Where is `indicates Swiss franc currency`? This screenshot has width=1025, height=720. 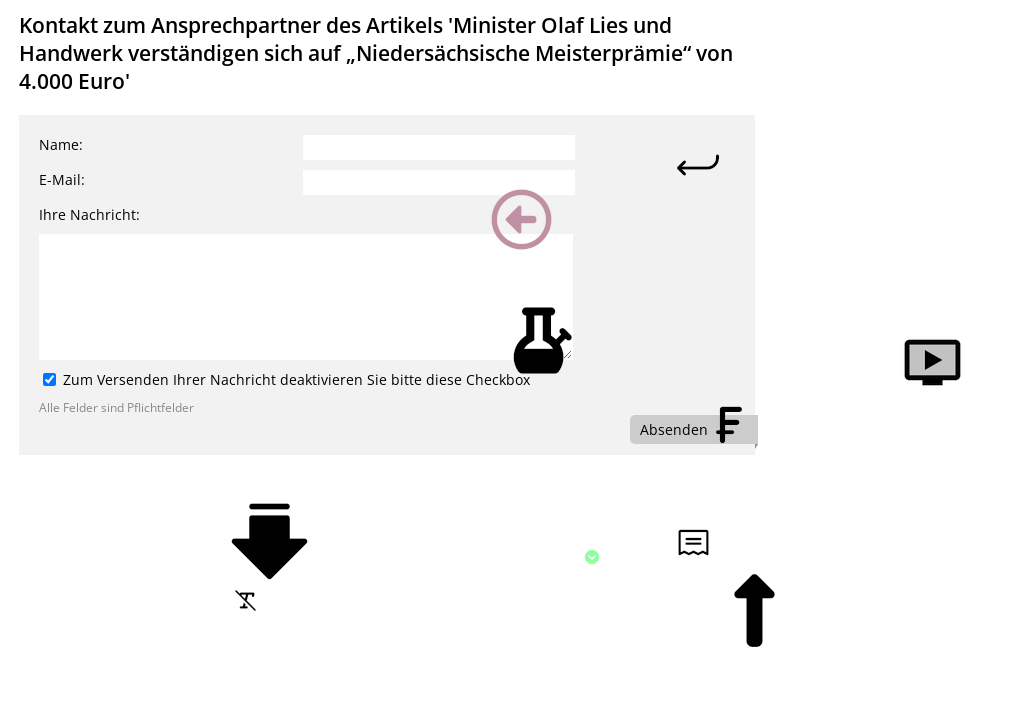
indicates Swiss franc currency is located at coordinates (729, 425).